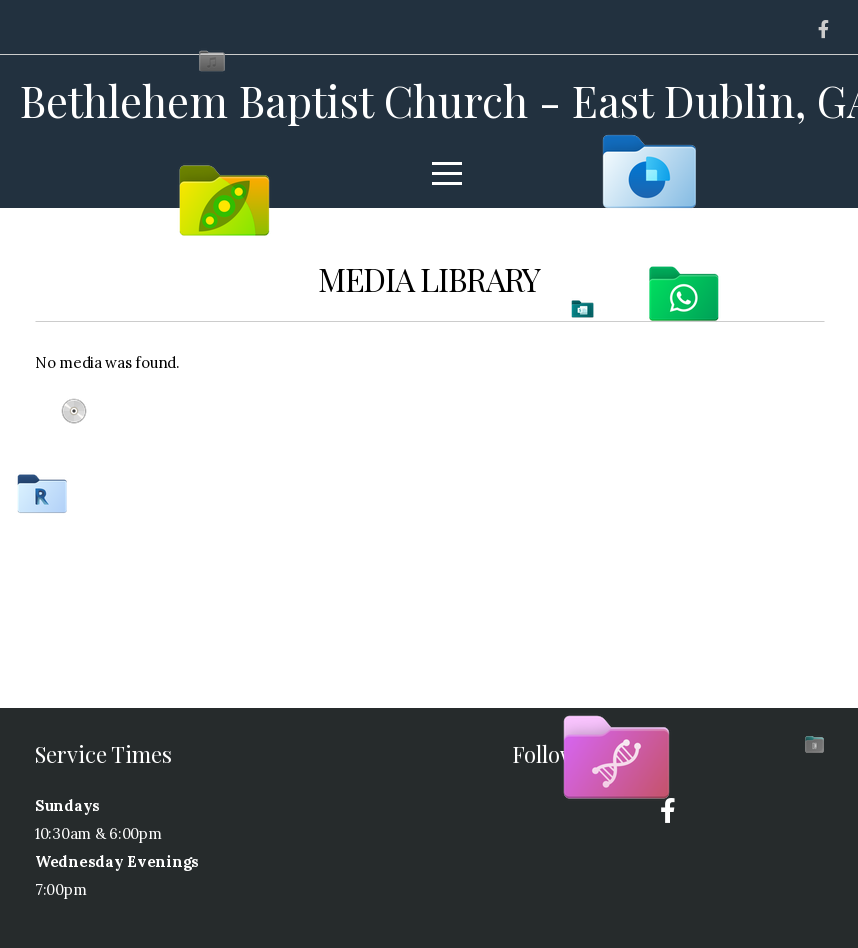 The width and height of the screenshot is (858, 948). Describe the element at coordinates (683, 295) in the screenshot. I see `open folder containing whatsapp files` at that location.